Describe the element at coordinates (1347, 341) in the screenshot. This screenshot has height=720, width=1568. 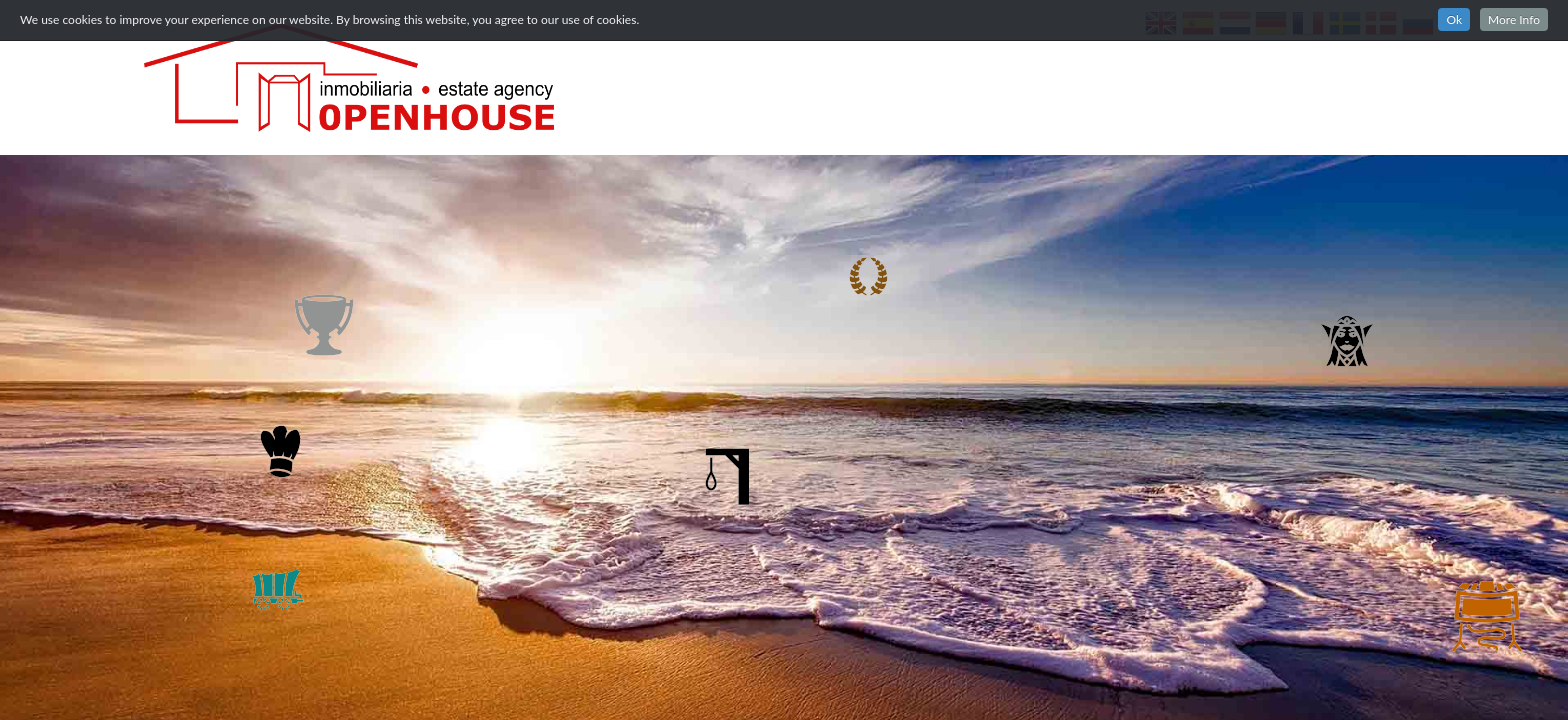
I see `select female elf character` at that location.